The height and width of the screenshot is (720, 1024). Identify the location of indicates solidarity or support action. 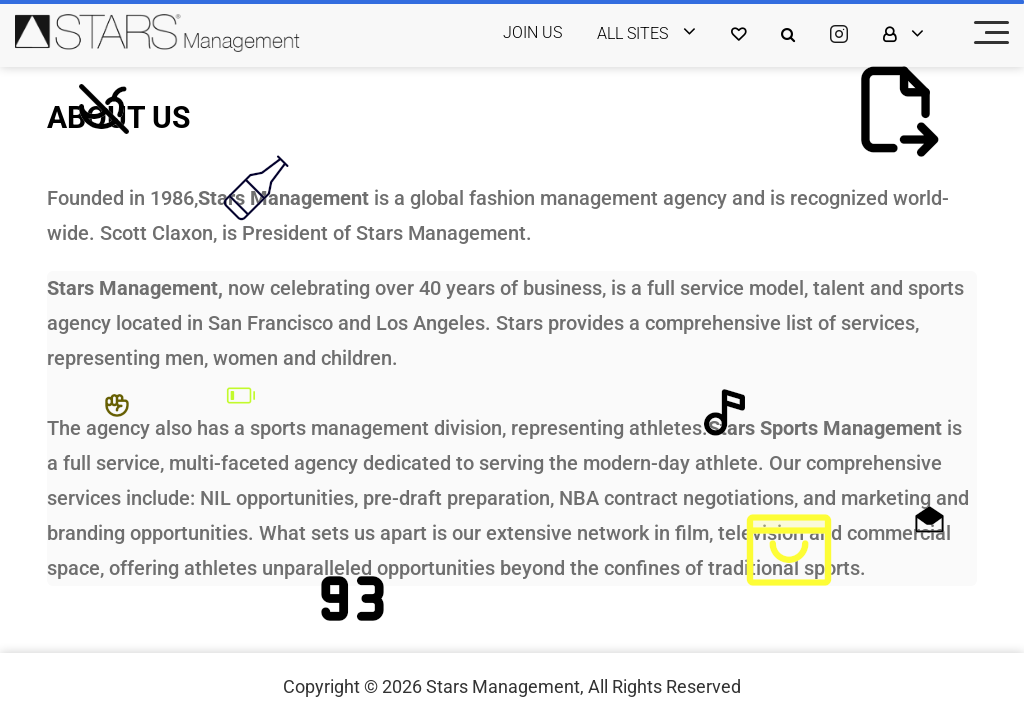
(117, 405).